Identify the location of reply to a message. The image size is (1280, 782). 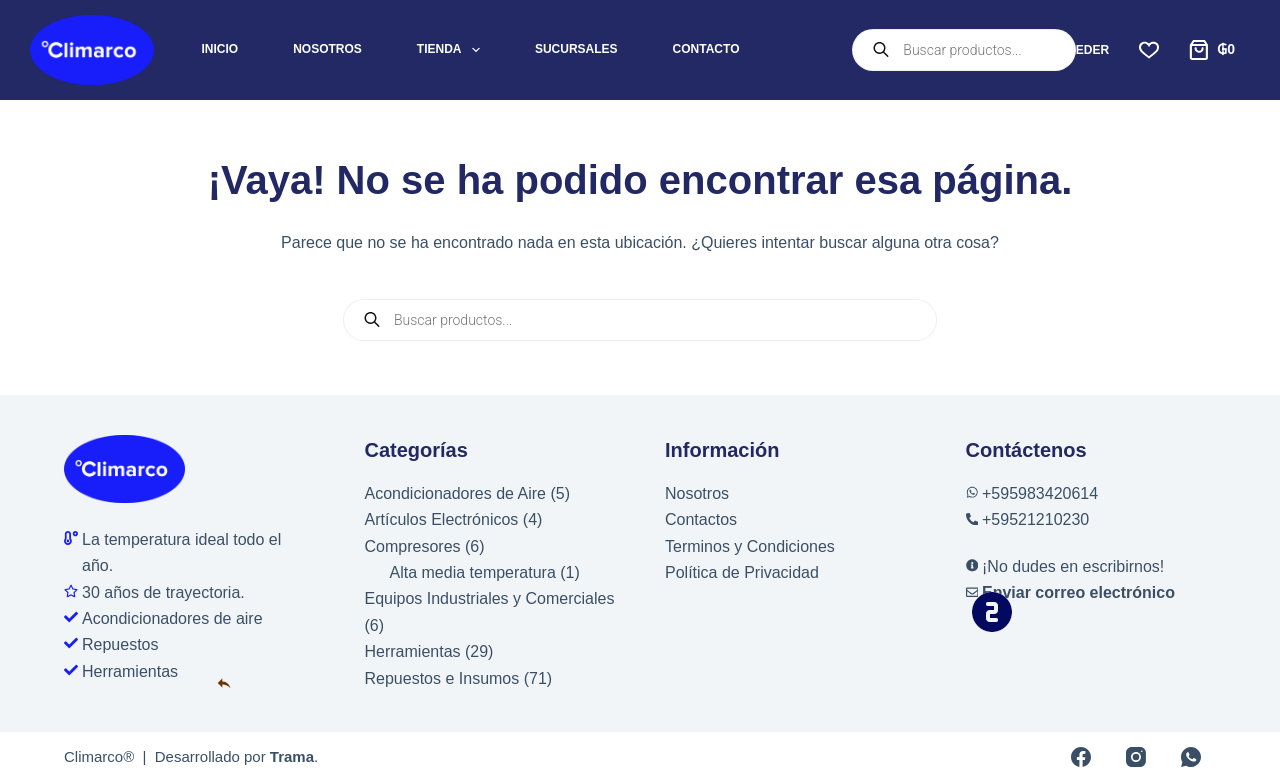
(224, 683).